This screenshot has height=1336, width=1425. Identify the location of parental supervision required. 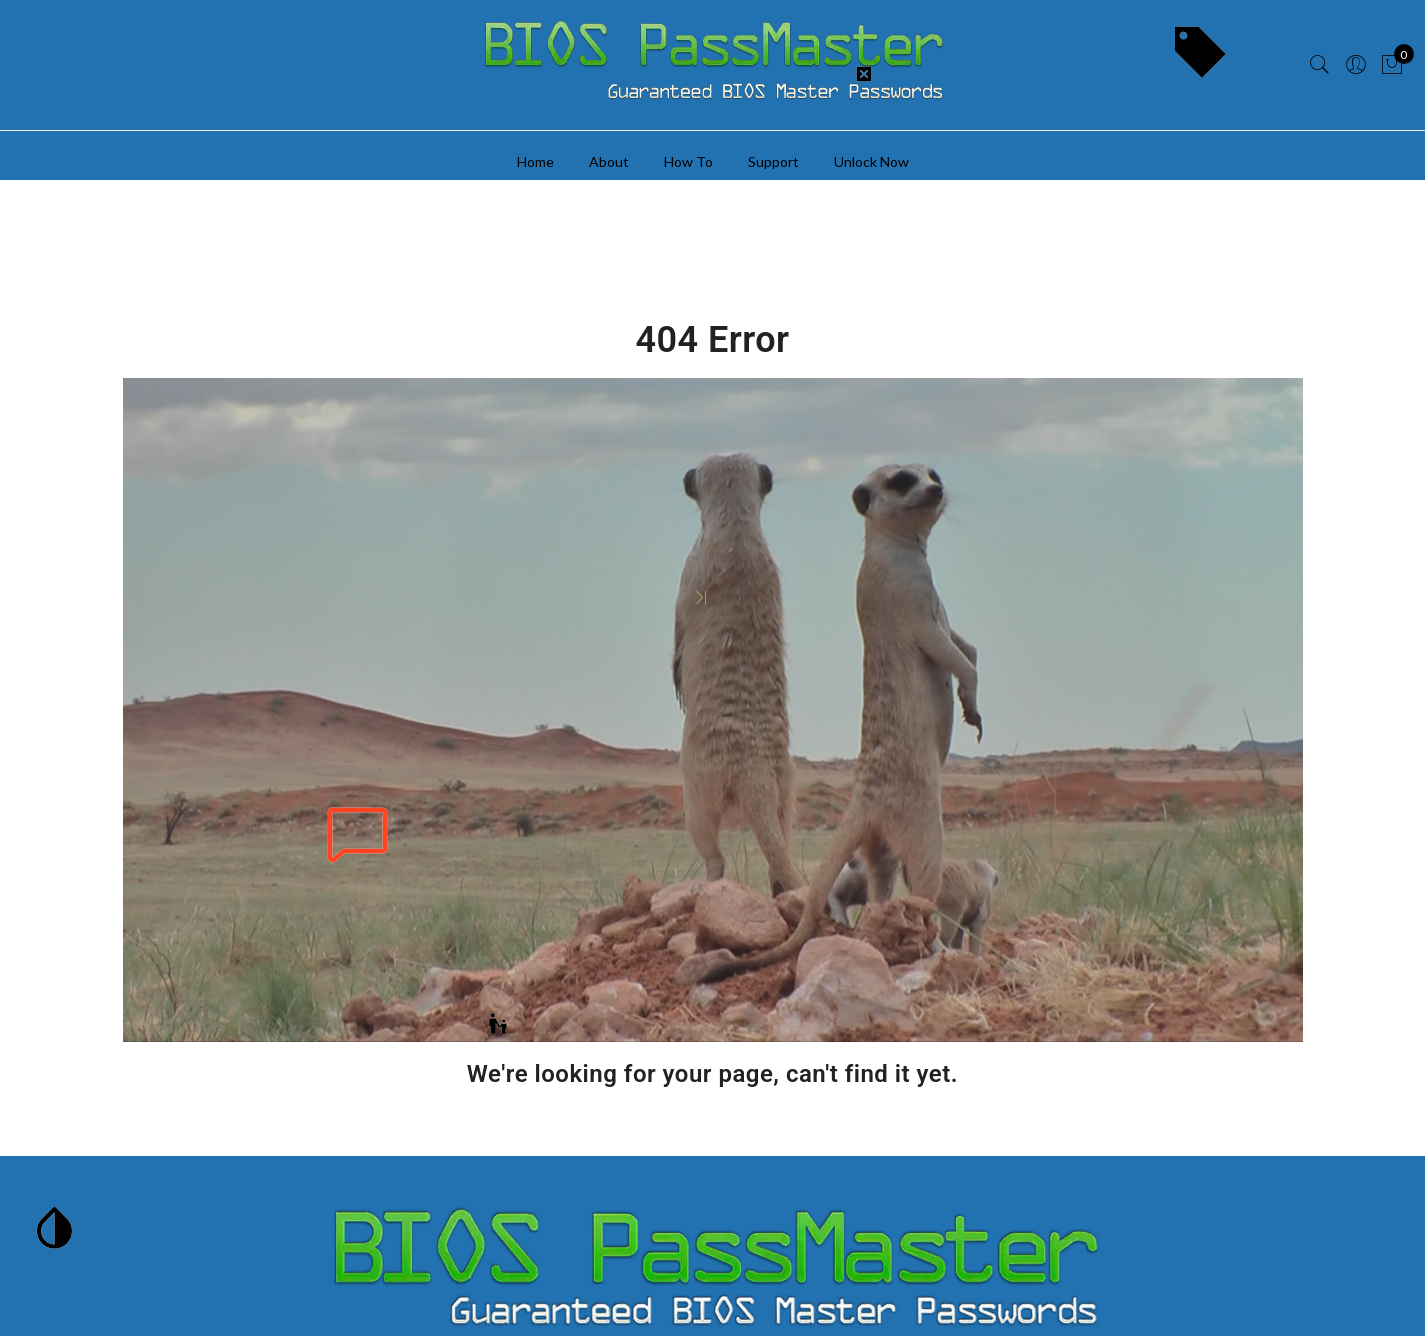
(498, 1023).